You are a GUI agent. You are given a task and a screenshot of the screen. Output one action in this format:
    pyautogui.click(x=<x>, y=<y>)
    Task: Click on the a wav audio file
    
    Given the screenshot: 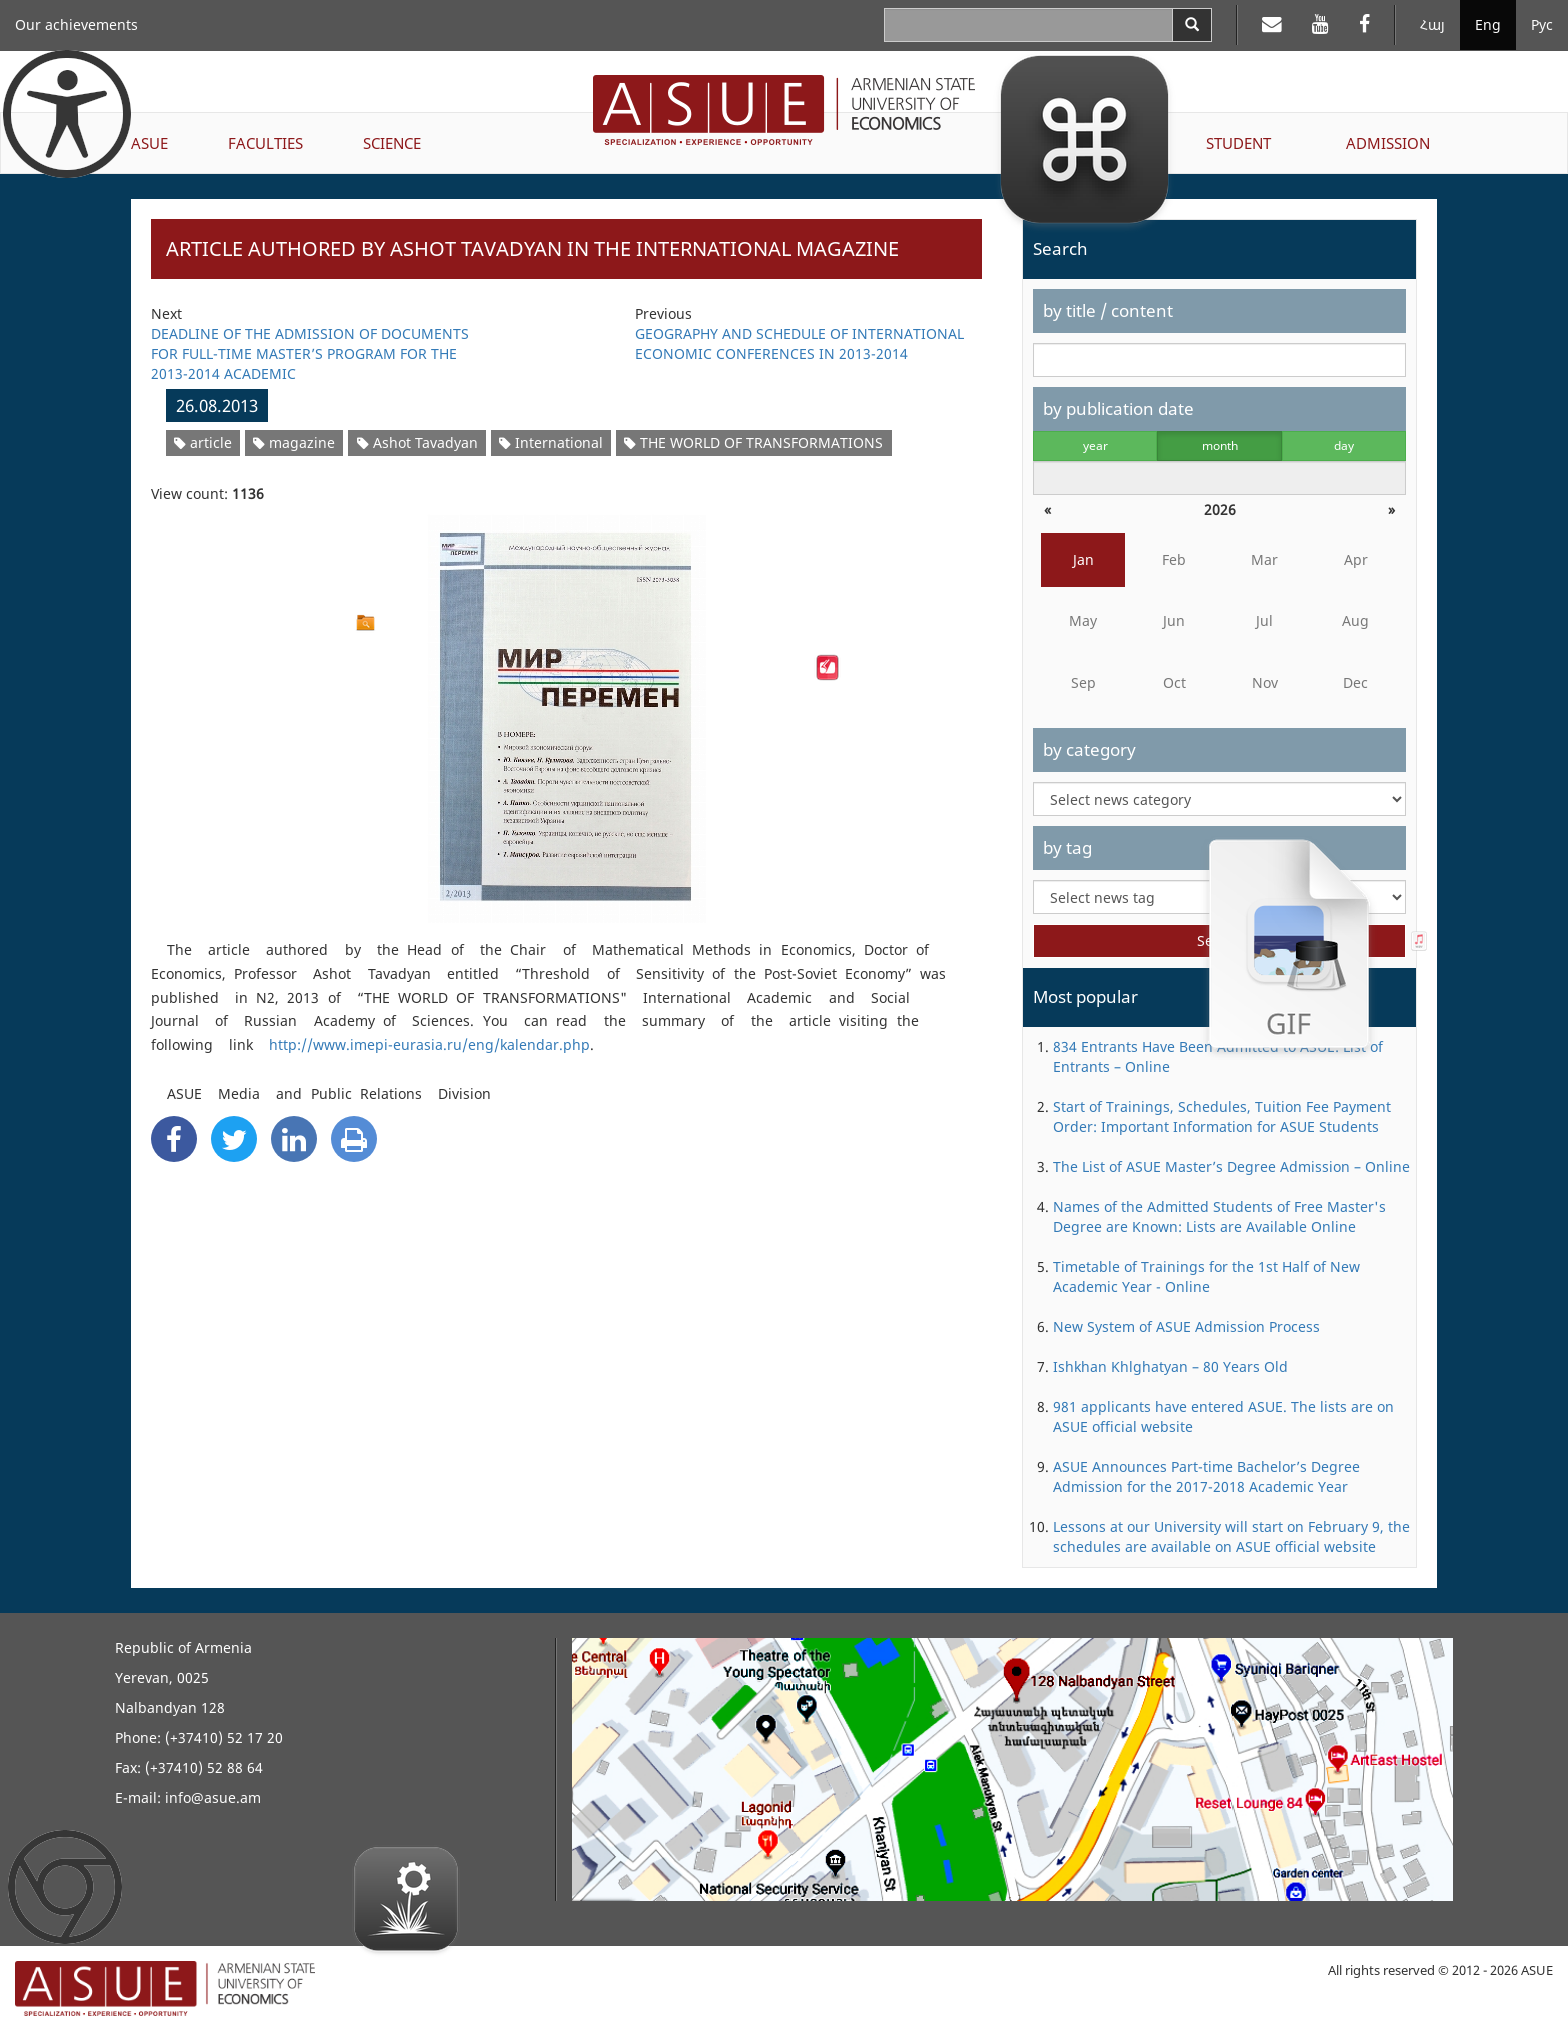 What is the action you would take?
    pyautogui.click(x=1419, y=941)
    